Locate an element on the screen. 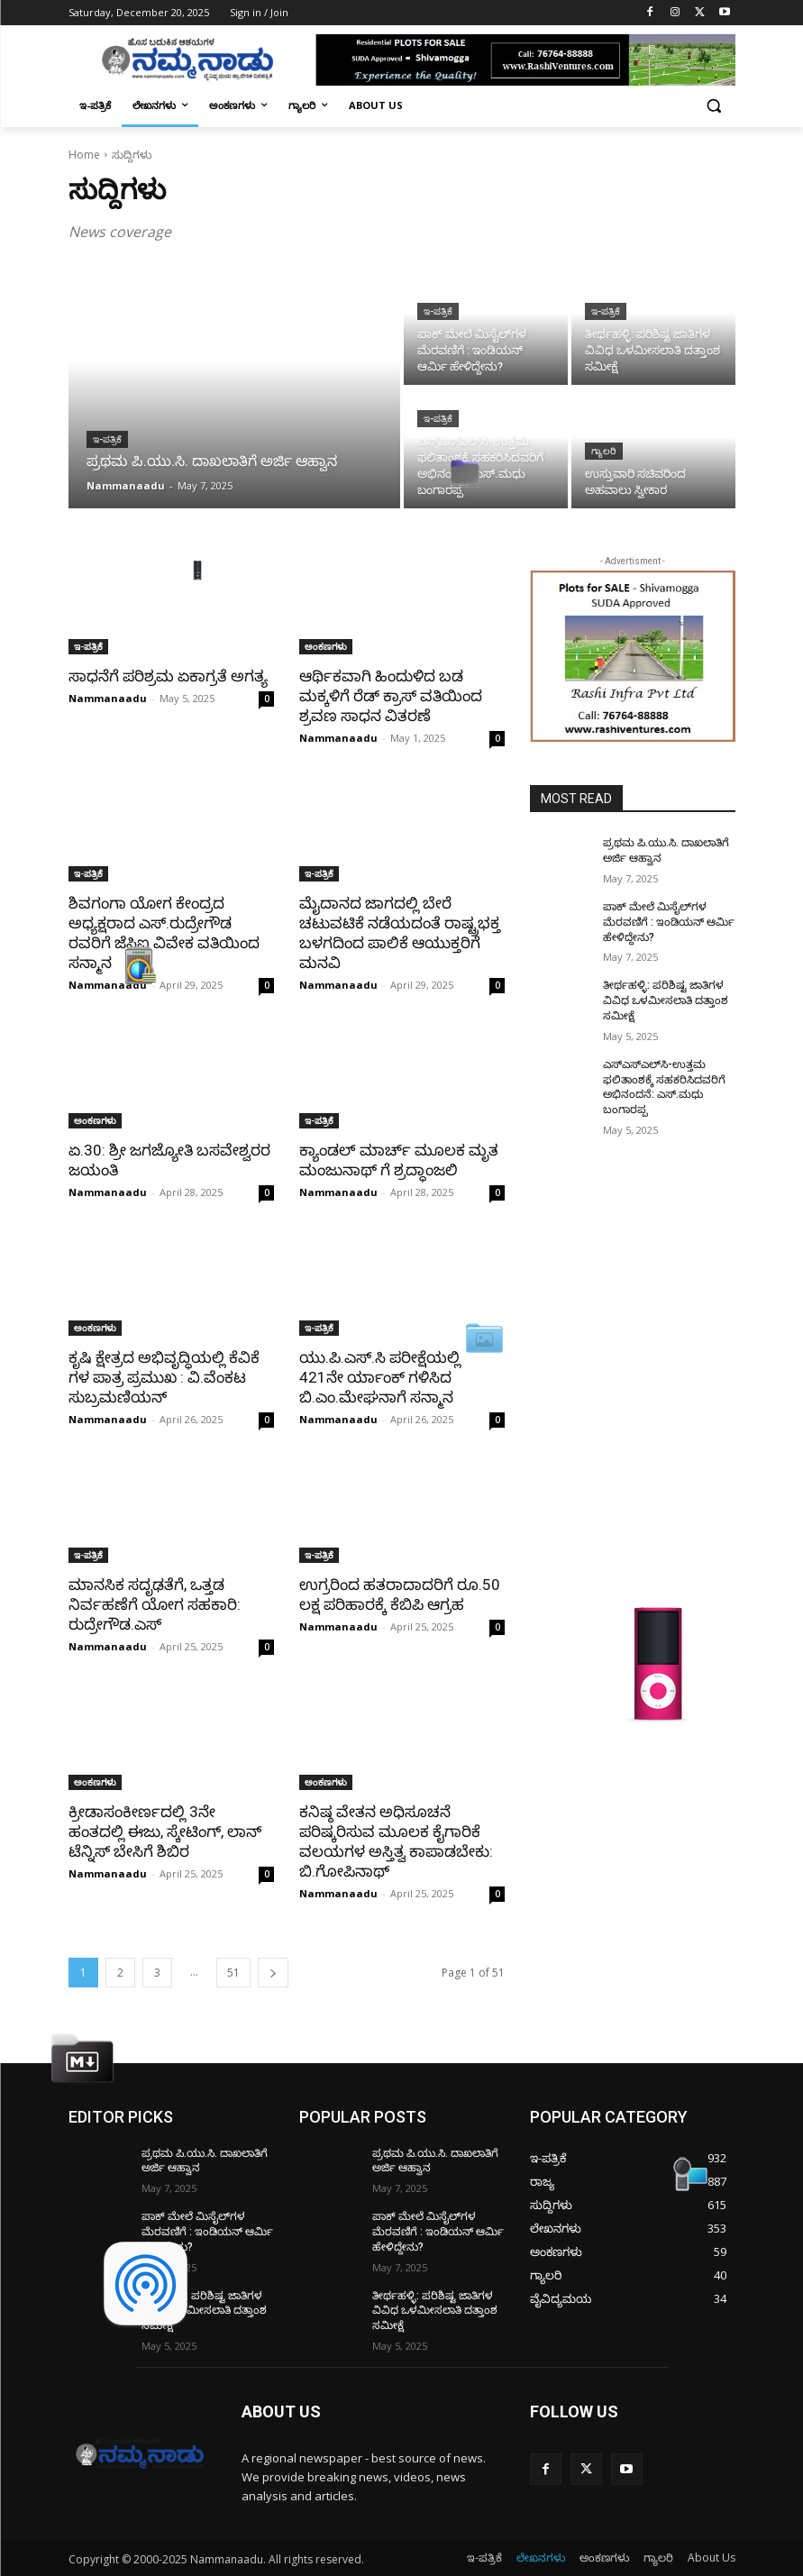 Image resolution: width=803 pixels, height=2576 pixels. locked RAID 1 storage drive is located at coordinates (139, 965).